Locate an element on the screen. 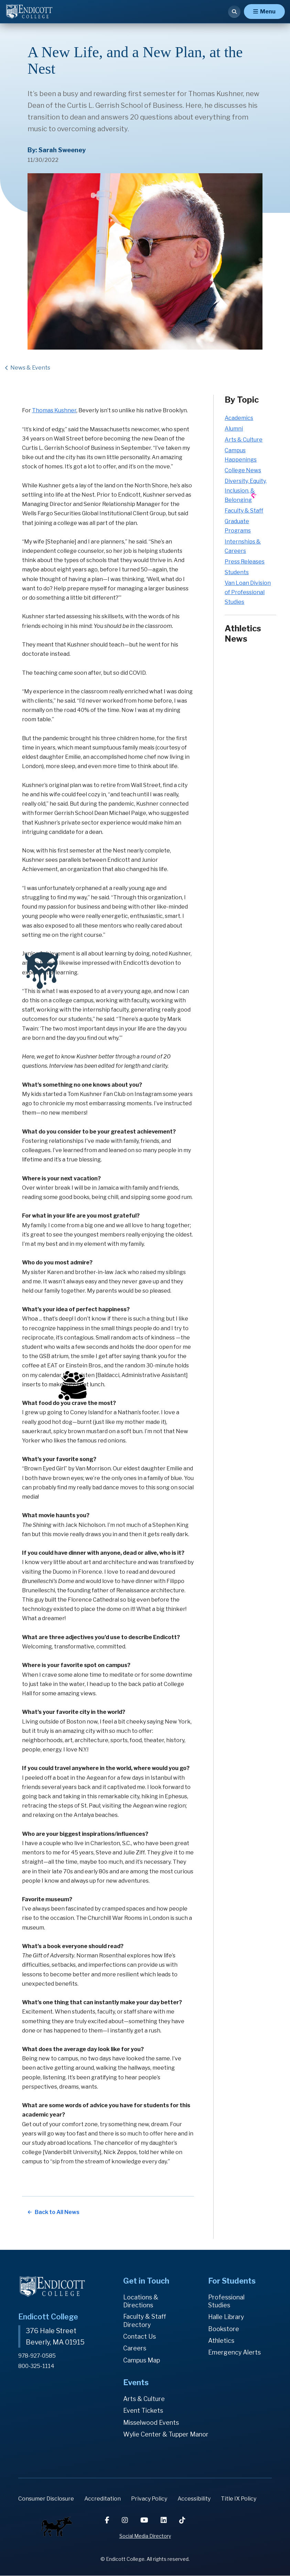 The width and height of the screenshot is (290, 2576). access farm or livestock management features is located at coordinates (57, 2526).